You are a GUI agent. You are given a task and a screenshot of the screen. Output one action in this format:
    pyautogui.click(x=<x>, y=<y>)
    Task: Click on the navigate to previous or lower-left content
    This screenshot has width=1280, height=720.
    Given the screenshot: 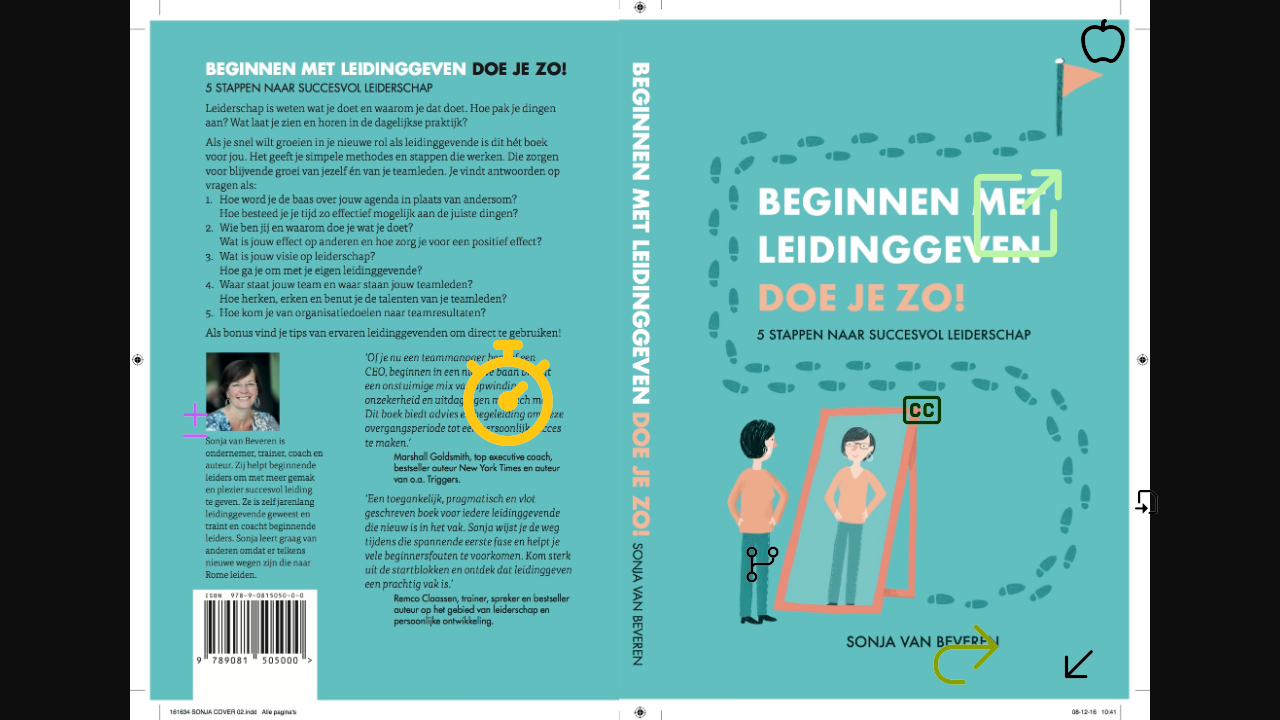 What is the action you would take?
    pyautogui.click(x=1080, y=663)
    